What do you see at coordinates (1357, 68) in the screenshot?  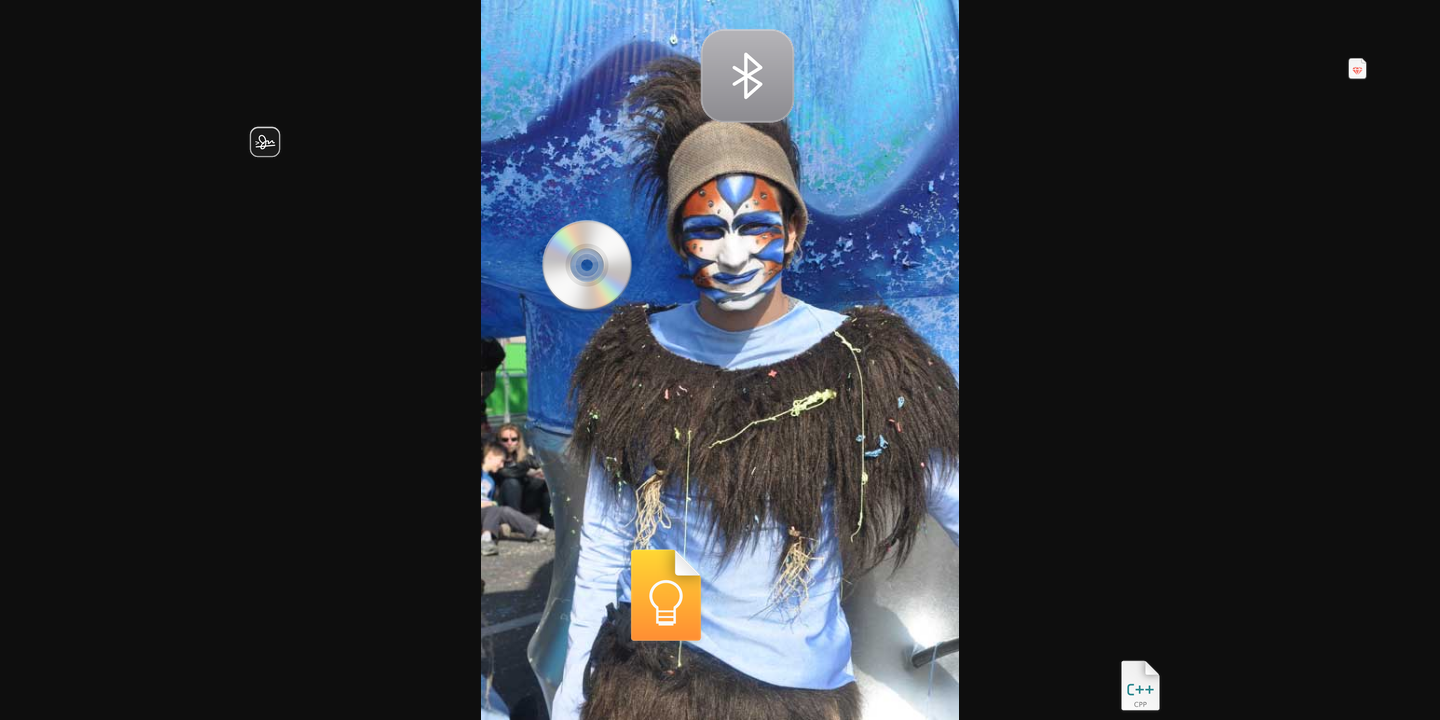 I see `a ruby programming language source file` at bounding box center [1357, 68].